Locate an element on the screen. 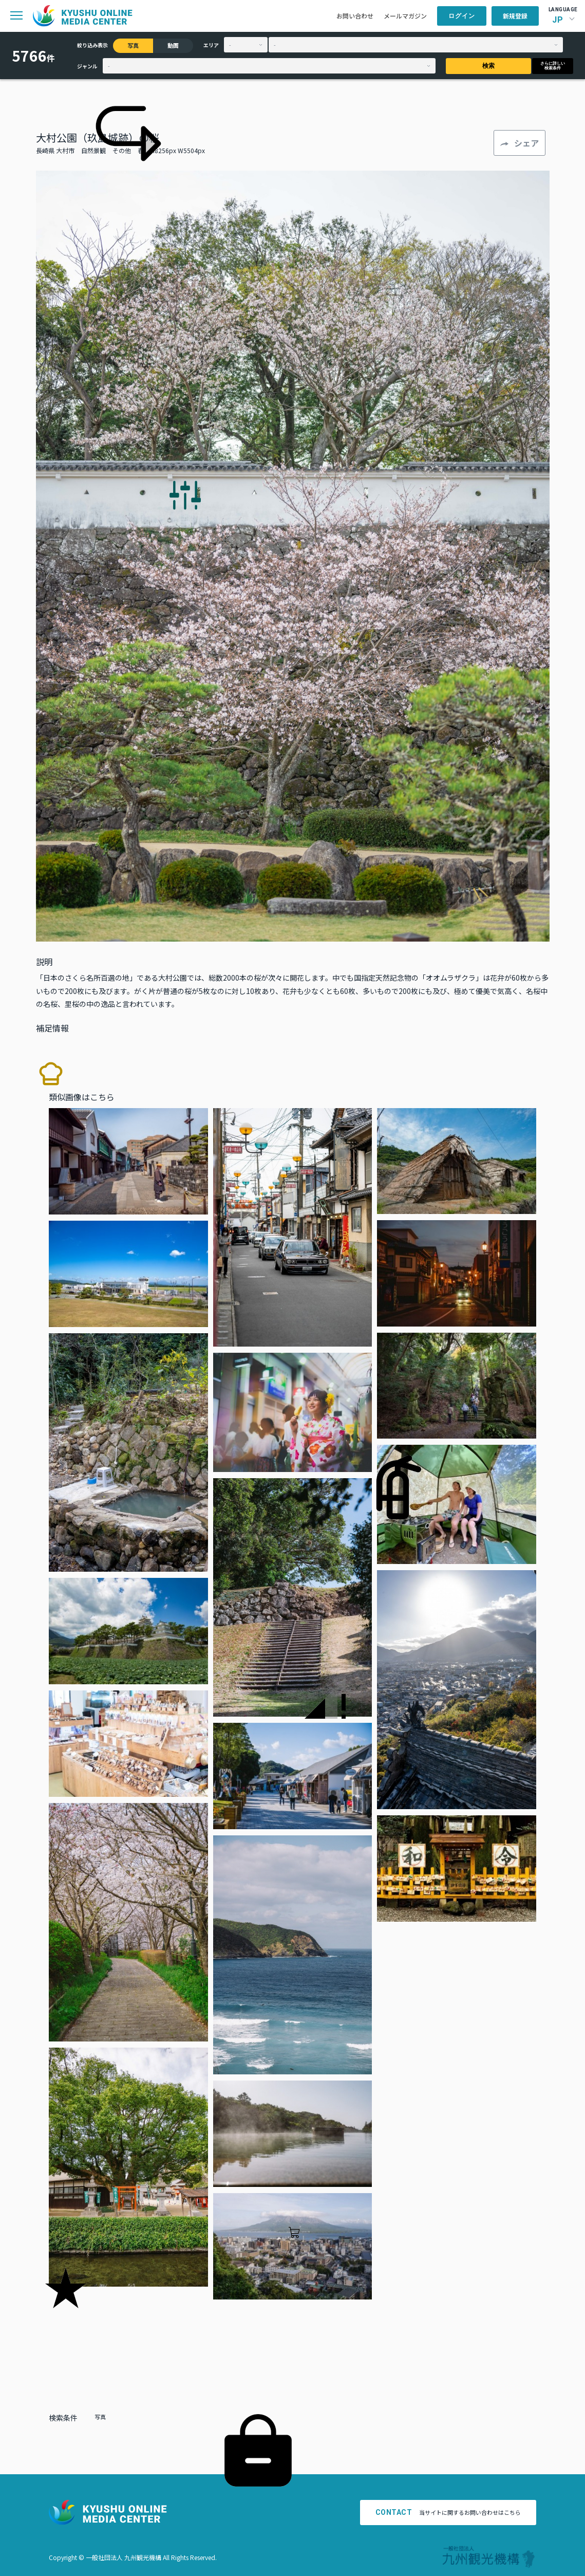  redo or repeat the last action is located at coordinates (128, 131).